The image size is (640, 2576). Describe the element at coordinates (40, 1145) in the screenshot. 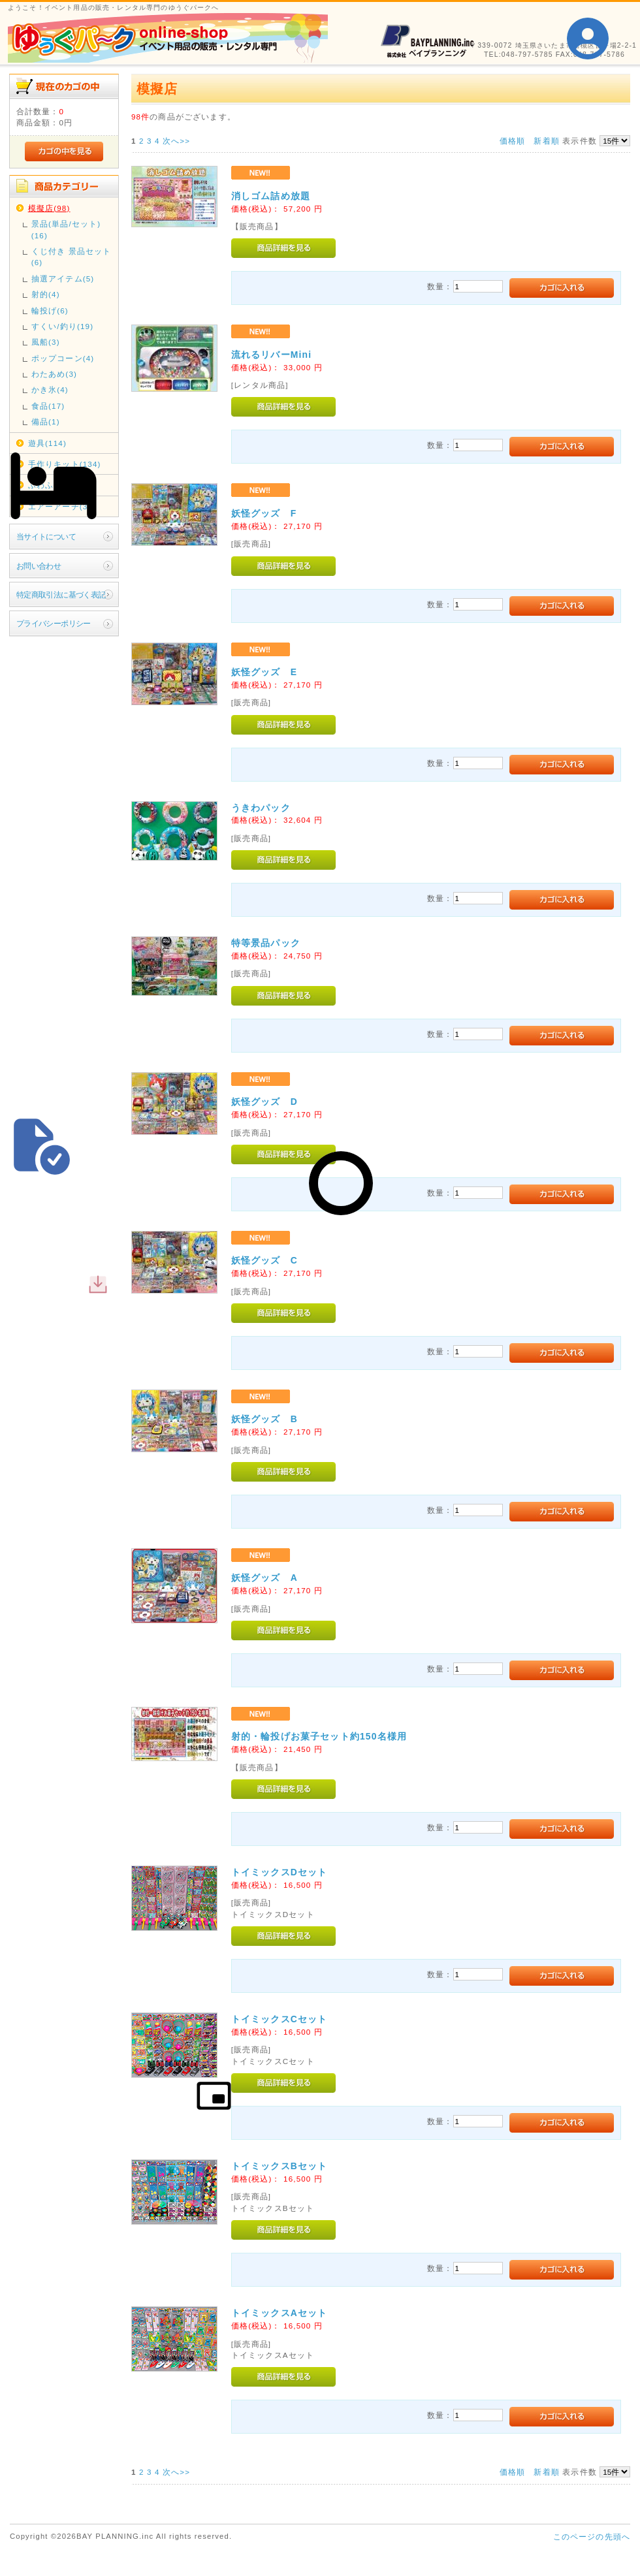

I see `file successfully uploaded or verified` at that location.